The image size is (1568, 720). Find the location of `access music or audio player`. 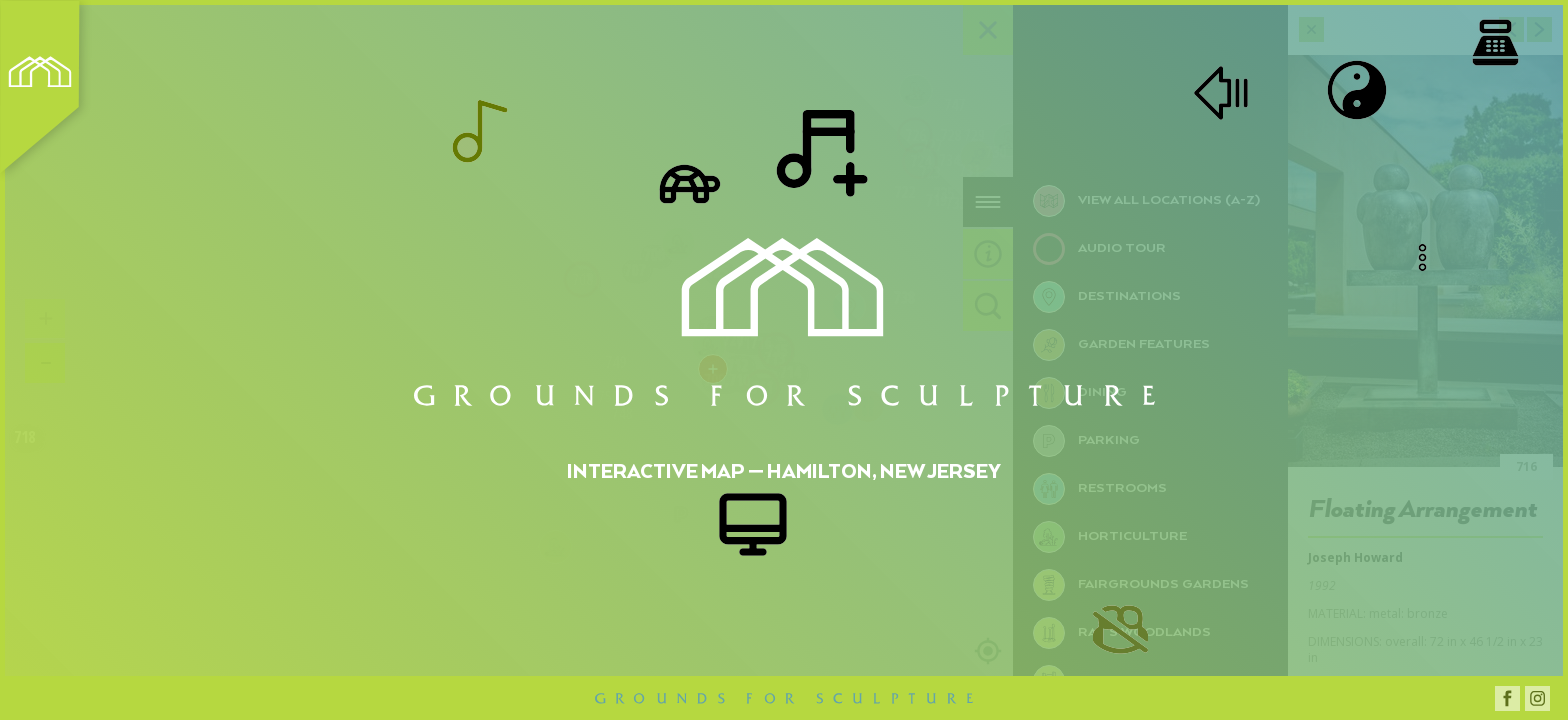

access music or audio player is located at coordinates (480, 130).